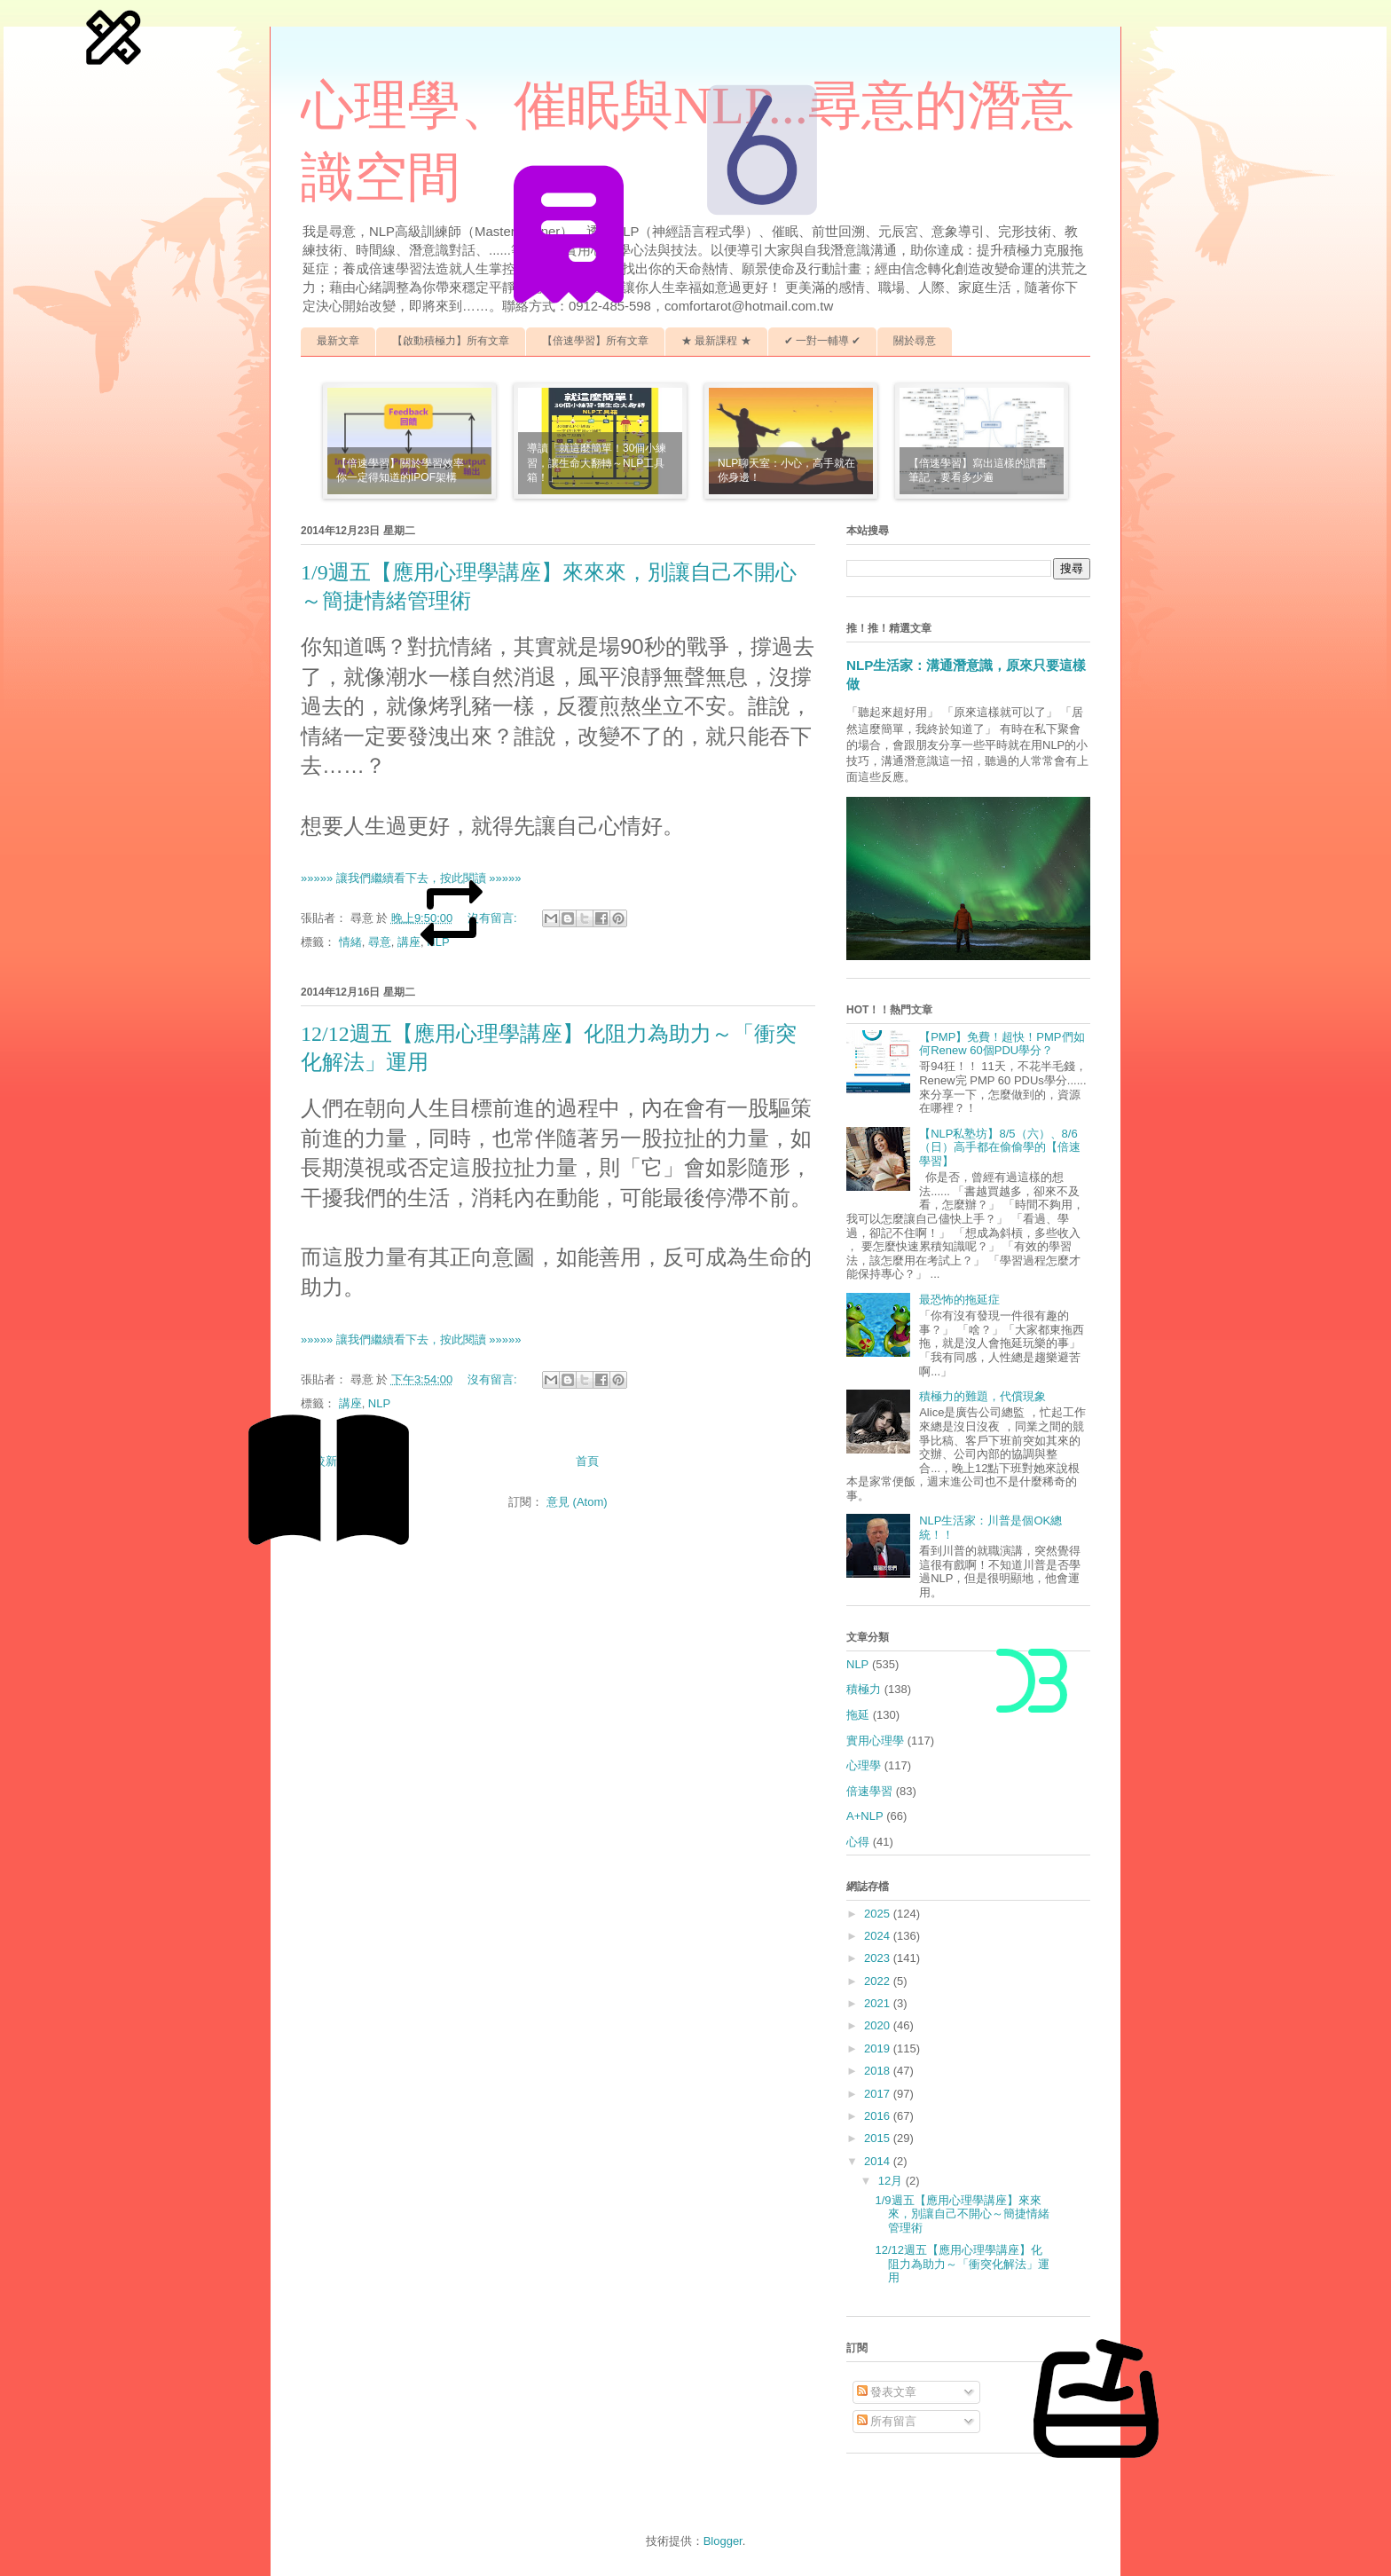 The image size is (1391, 2576). Describe the element at coordinates (569, 234) in the screenshot. I see `view purchase receipt or transaction history` at that location.